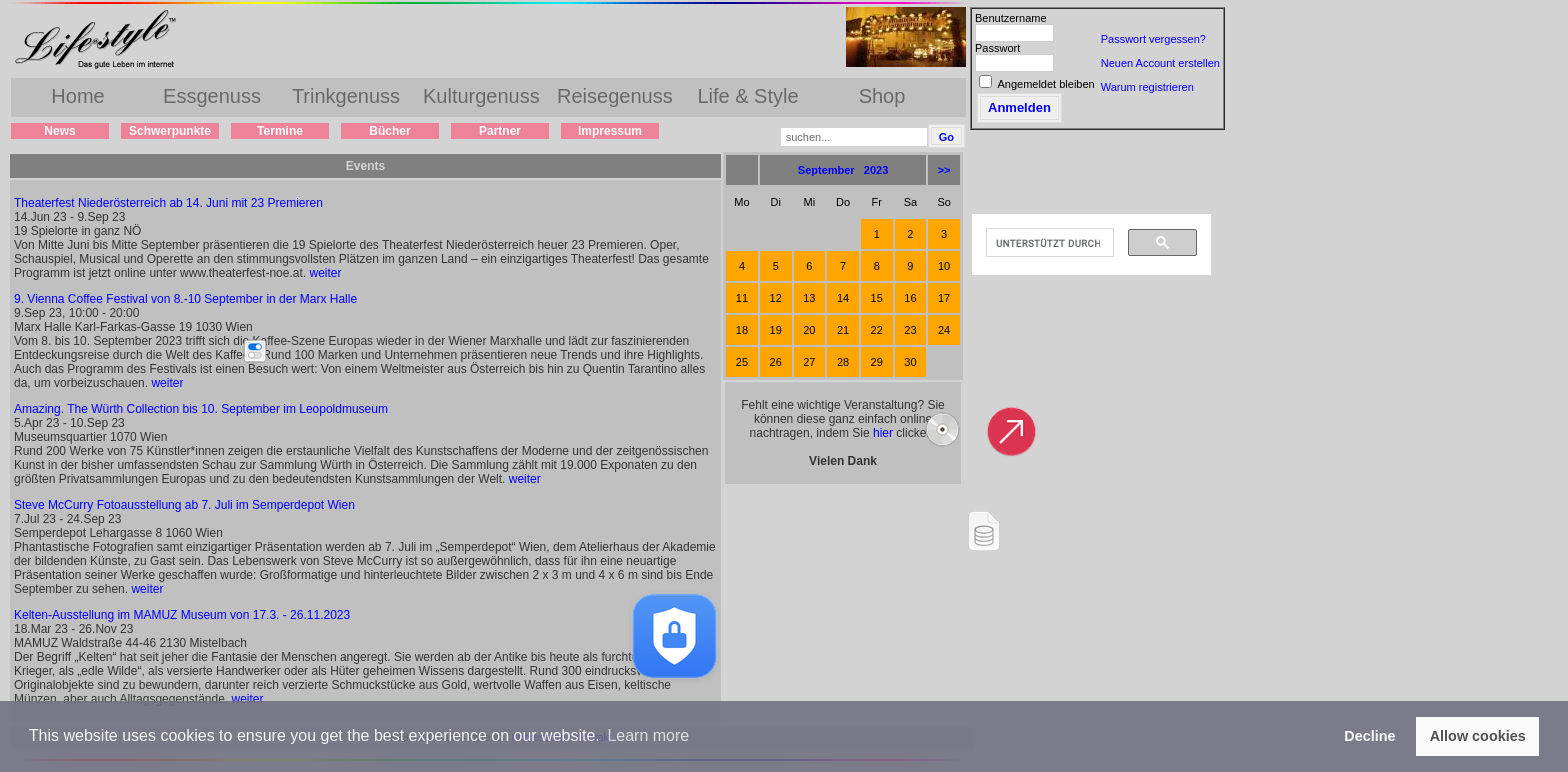 The image size is (1568, 772). I want to click on sql database file, so click(984, 531).